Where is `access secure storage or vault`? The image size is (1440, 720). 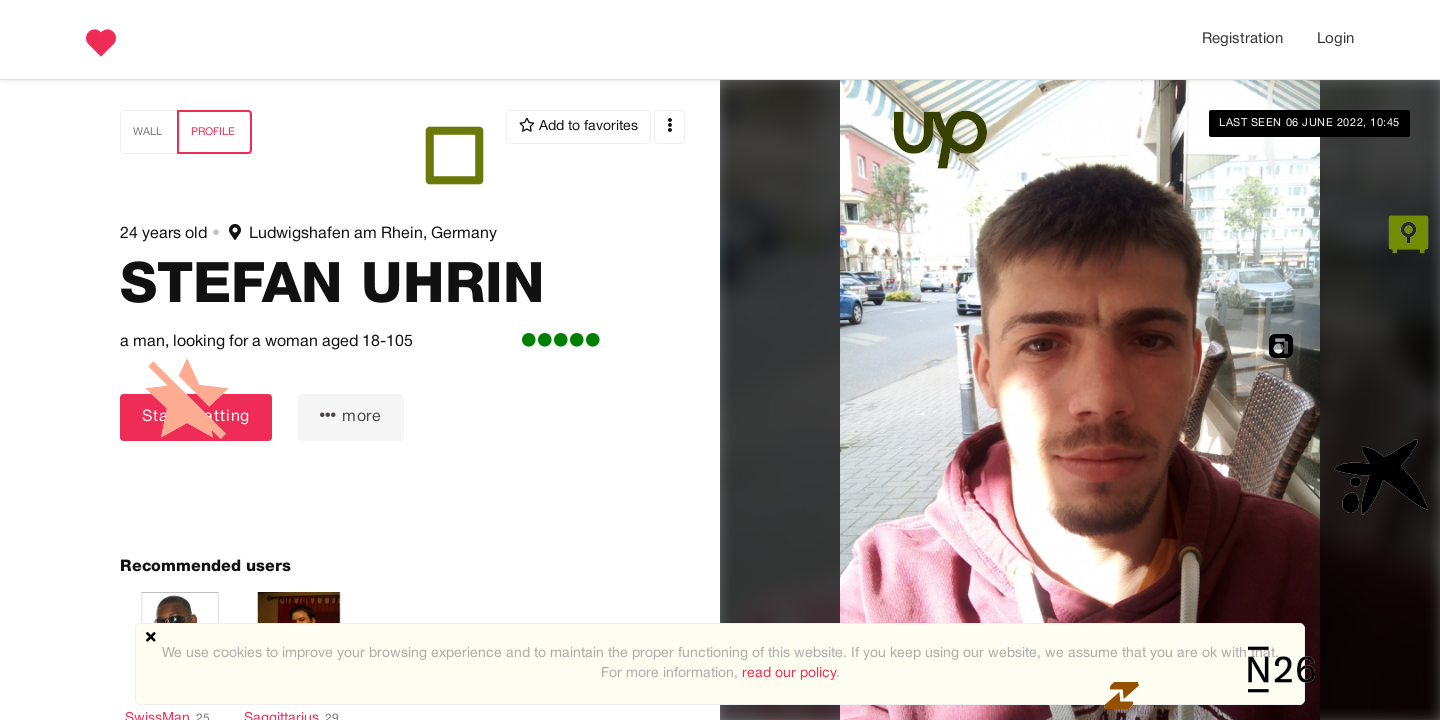
access secure storage or vault is located at coordinates (1408, 233).